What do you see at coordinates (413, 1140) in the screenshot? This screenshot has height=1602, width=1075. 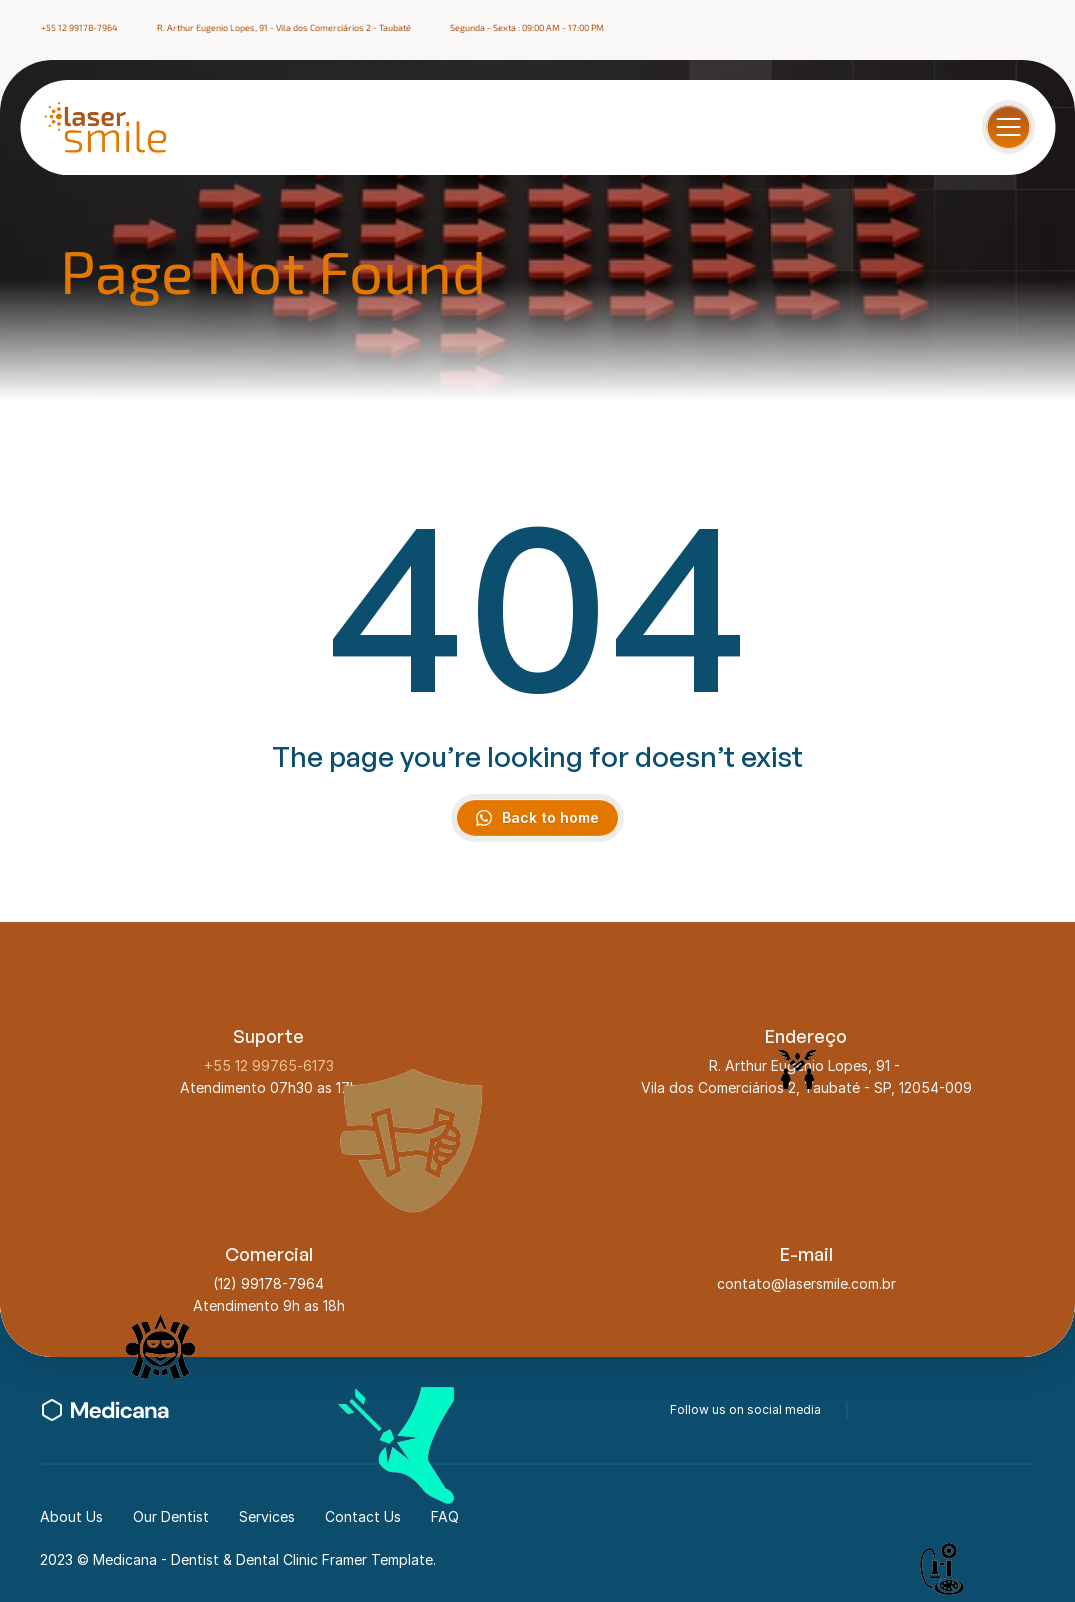 I see `equip or attach a shield to your character` at bounding box center [413, 1140].